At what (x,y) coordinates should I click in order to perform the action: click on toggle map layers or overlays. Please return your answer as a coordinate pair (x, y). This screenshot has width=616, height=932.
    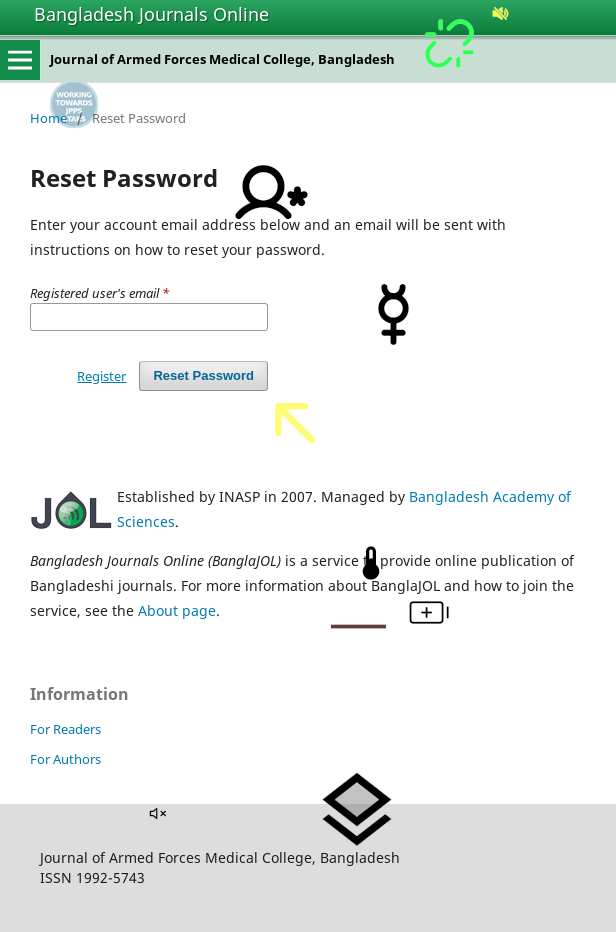
    Looking at the image, I should click on (357, 811).